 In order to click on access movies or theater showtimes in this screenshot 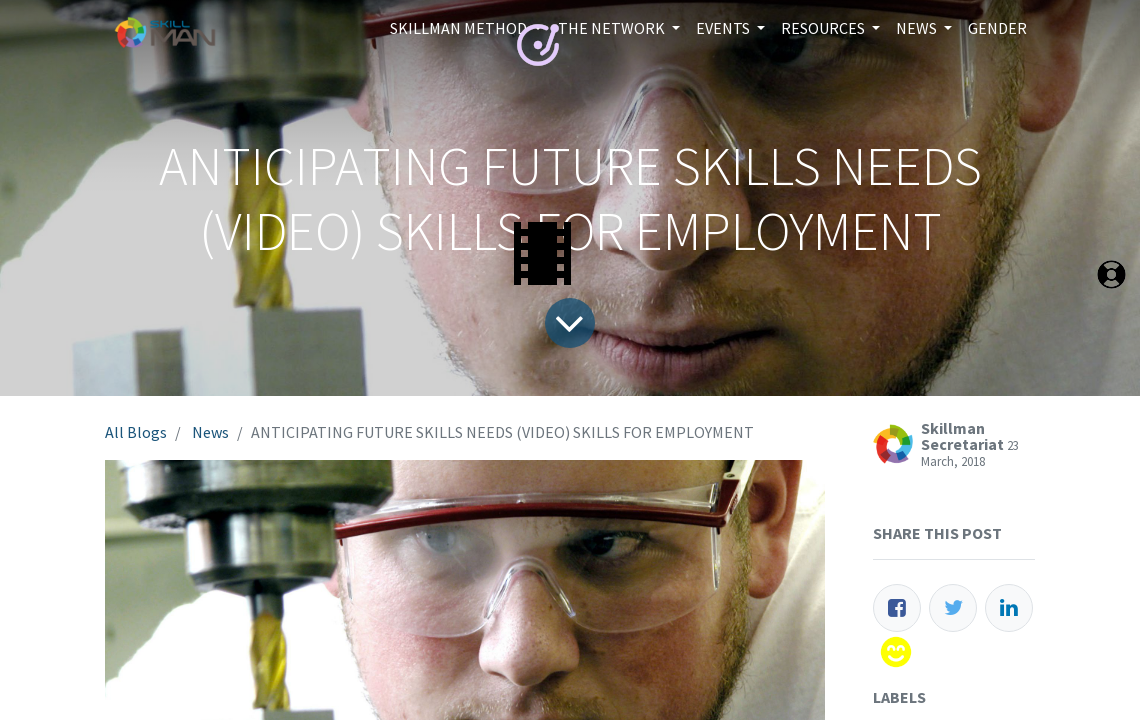, I will do `click(542, 253)`.